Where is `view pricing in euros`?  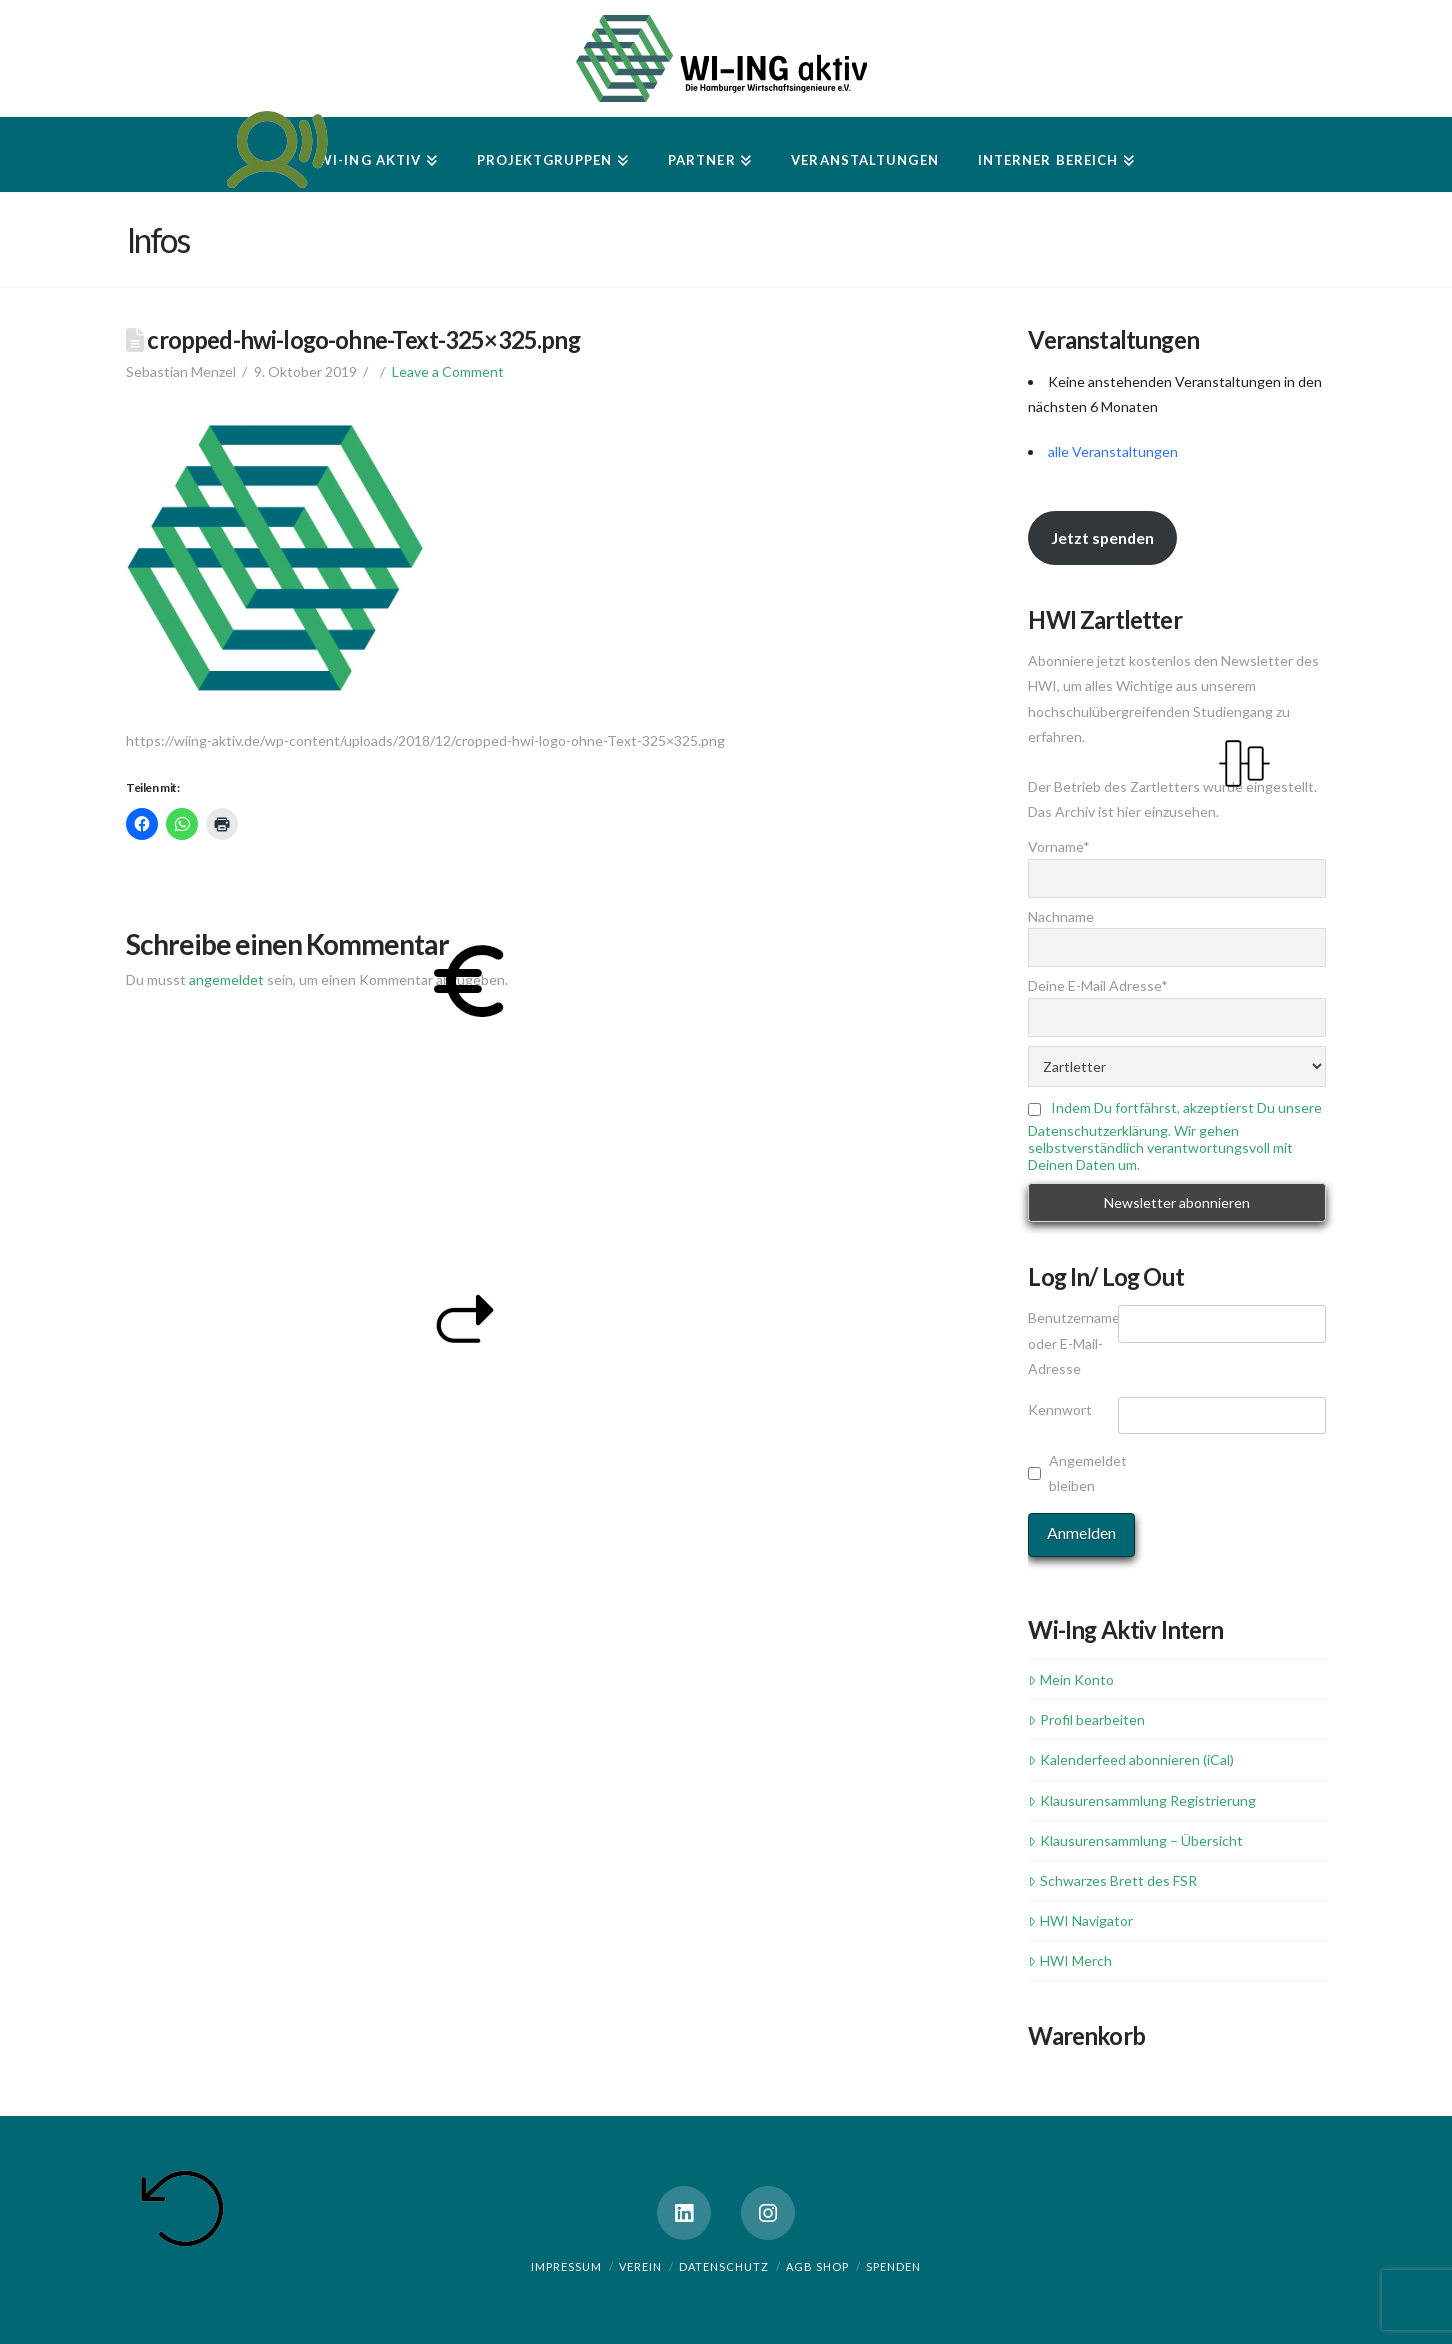
view pricing in euros is located at coordinates (470, 981).